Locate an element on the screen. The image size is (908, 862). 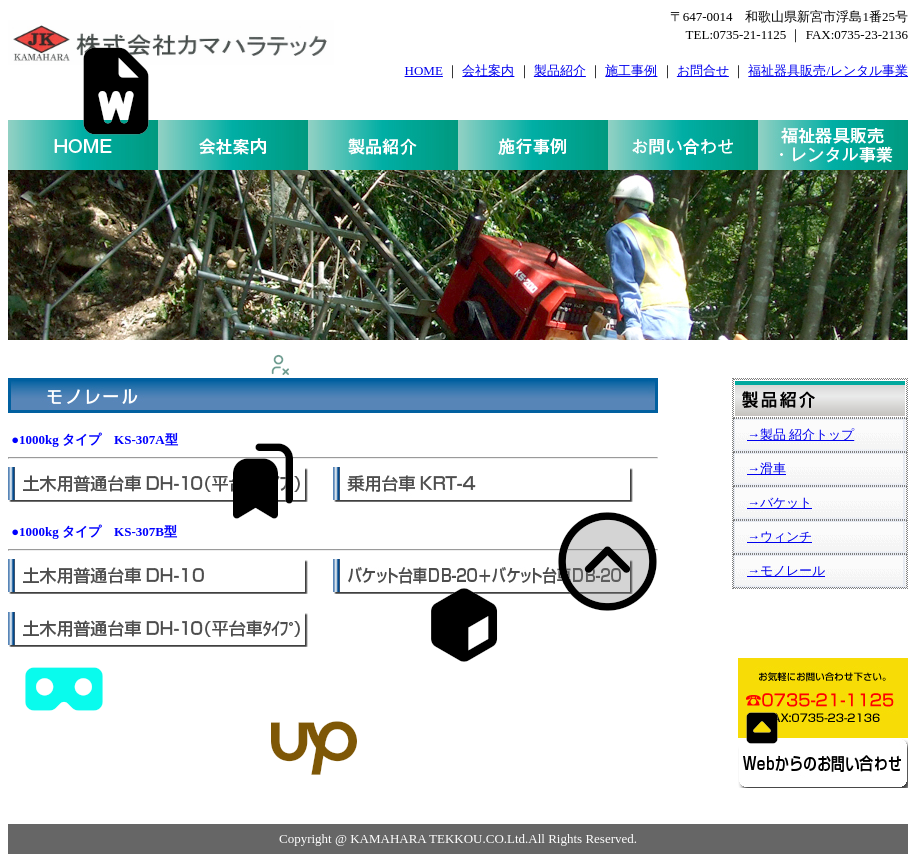
expand content upward is located at coordinates (762, 728).